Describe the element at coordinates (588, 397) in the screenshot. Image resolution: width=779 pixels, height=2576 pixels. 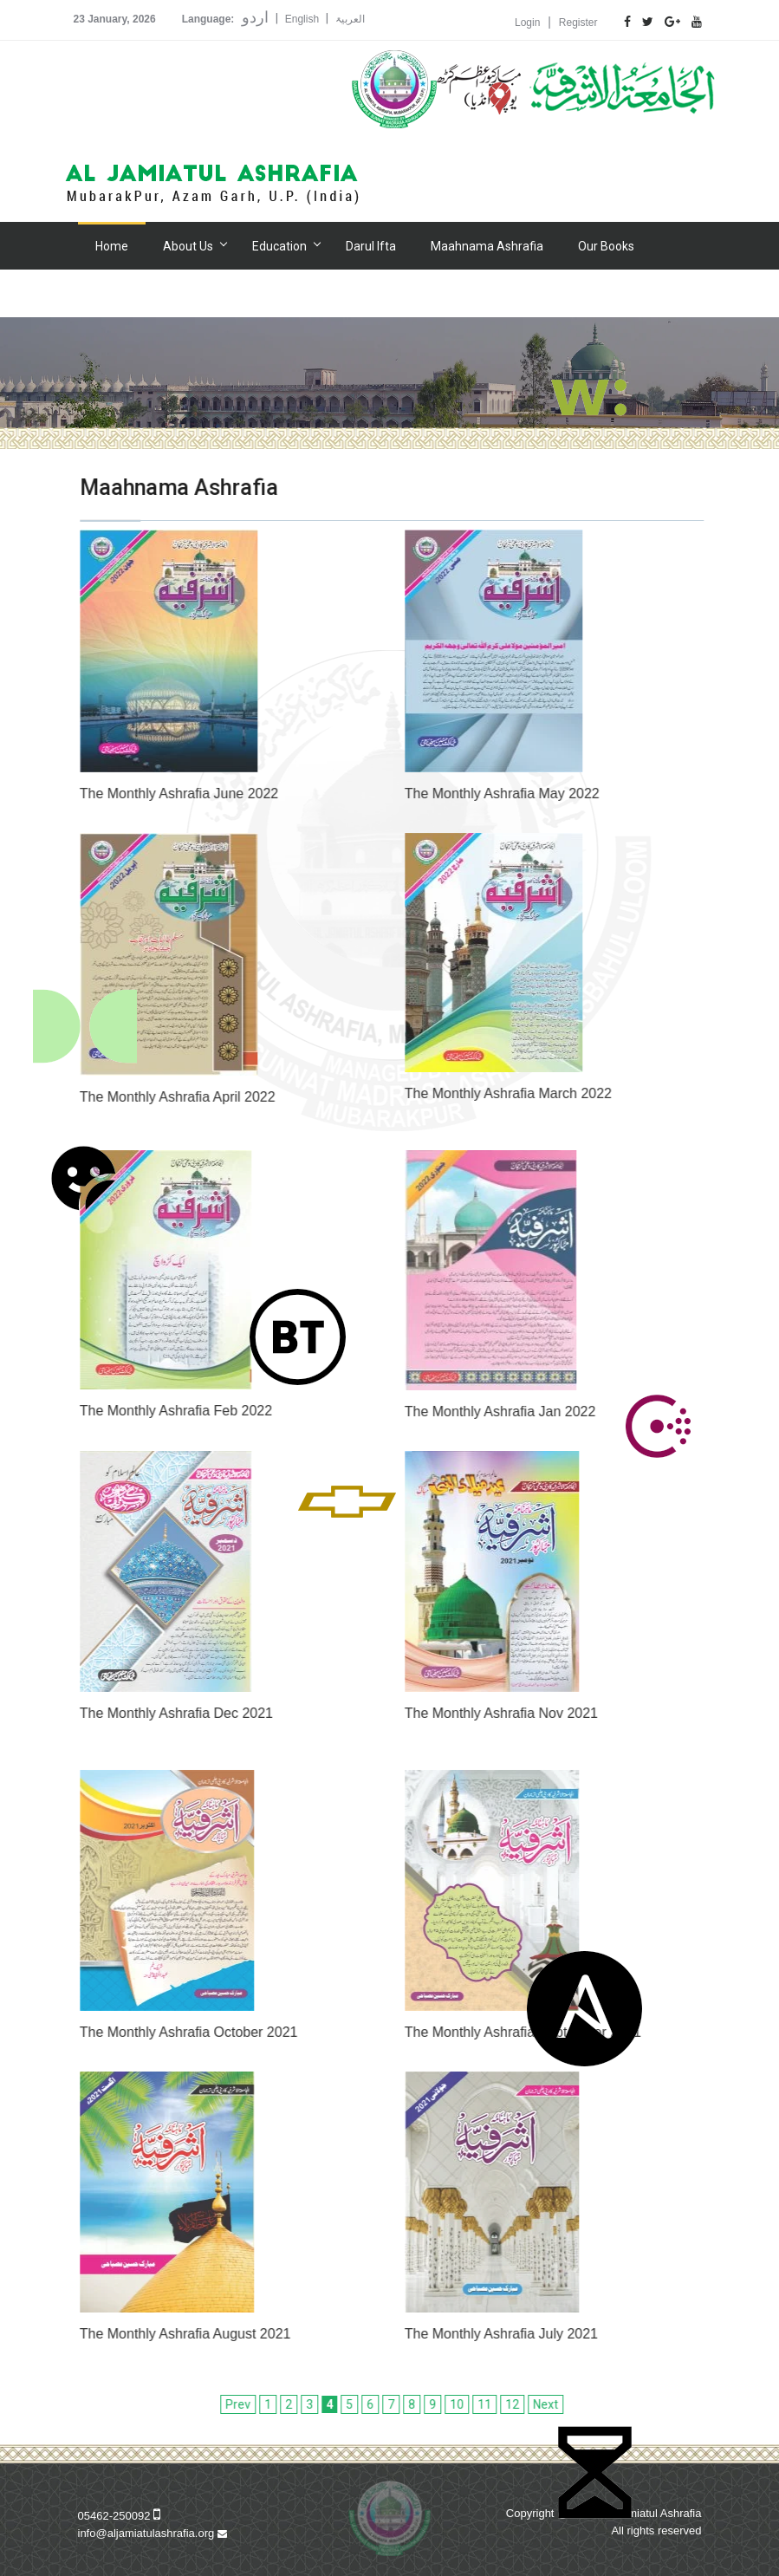
I see `visit wellfound job board` at that location.